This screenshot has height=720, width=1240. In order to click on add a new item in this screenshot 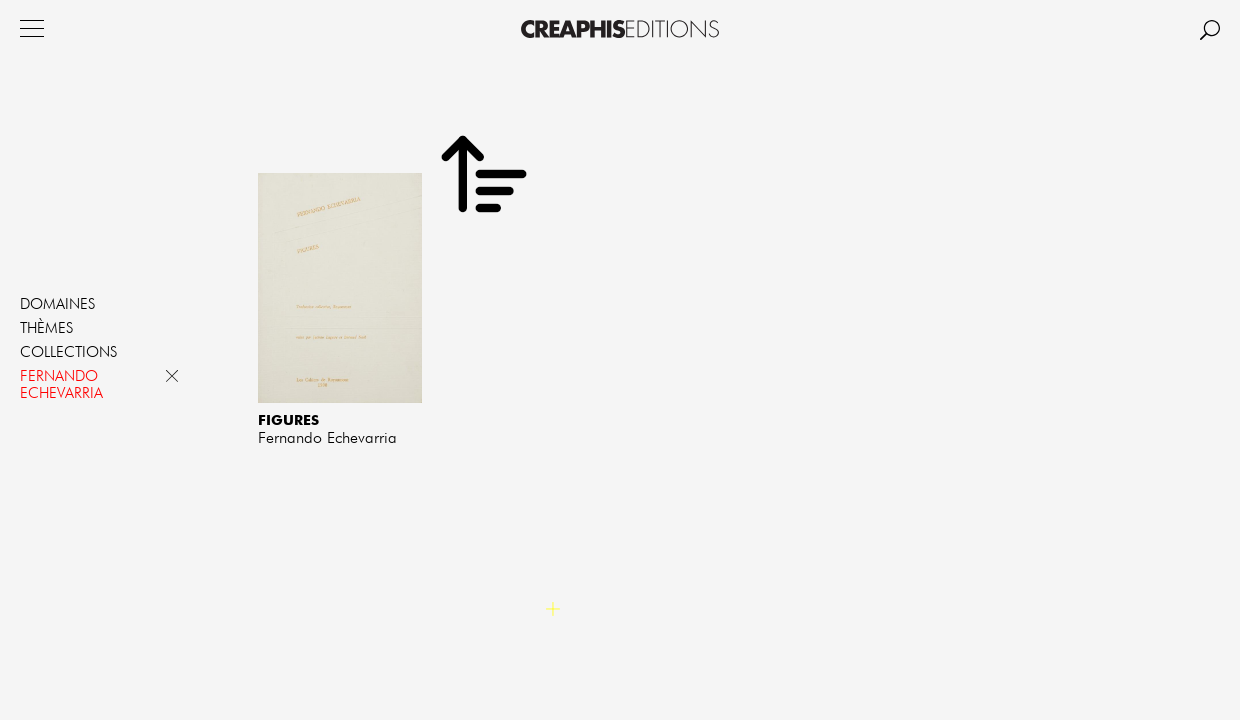, I will do `click(553, 609)`.